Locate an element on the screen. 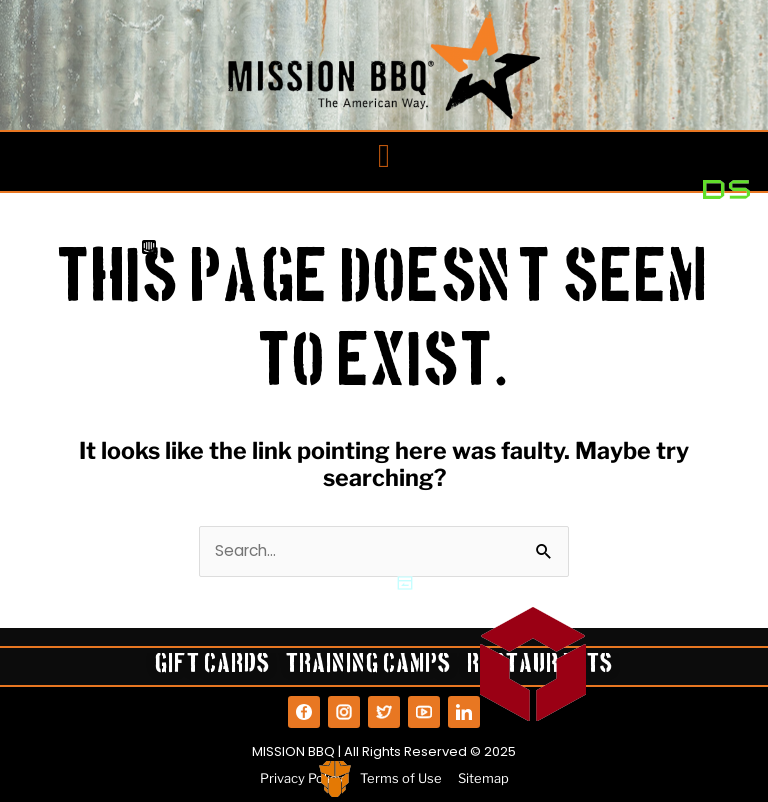 This screenshot has height=802, width=768. request a refund for a purchase is located at coordinates (405, 583).